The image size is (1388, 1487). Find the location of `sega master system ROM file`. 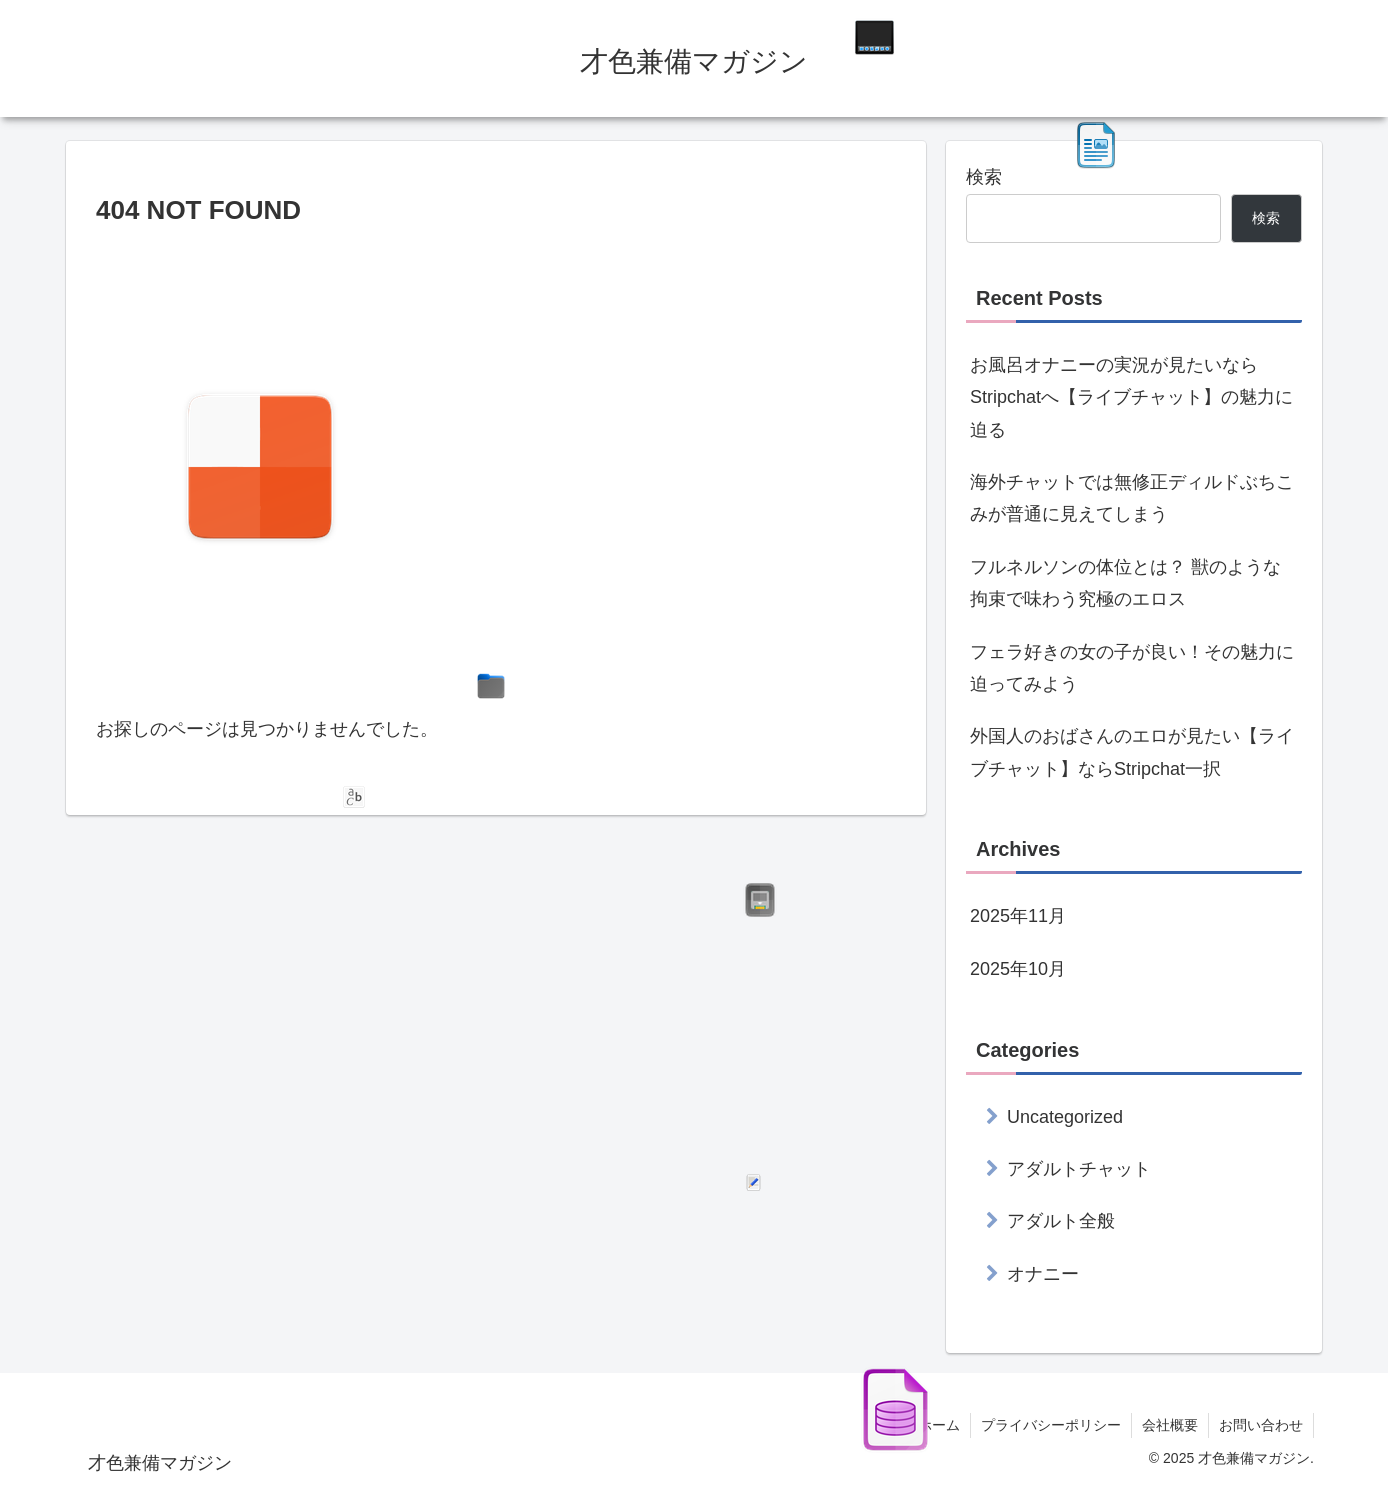

sega master system ROM file is located at coordinates (760, 900).